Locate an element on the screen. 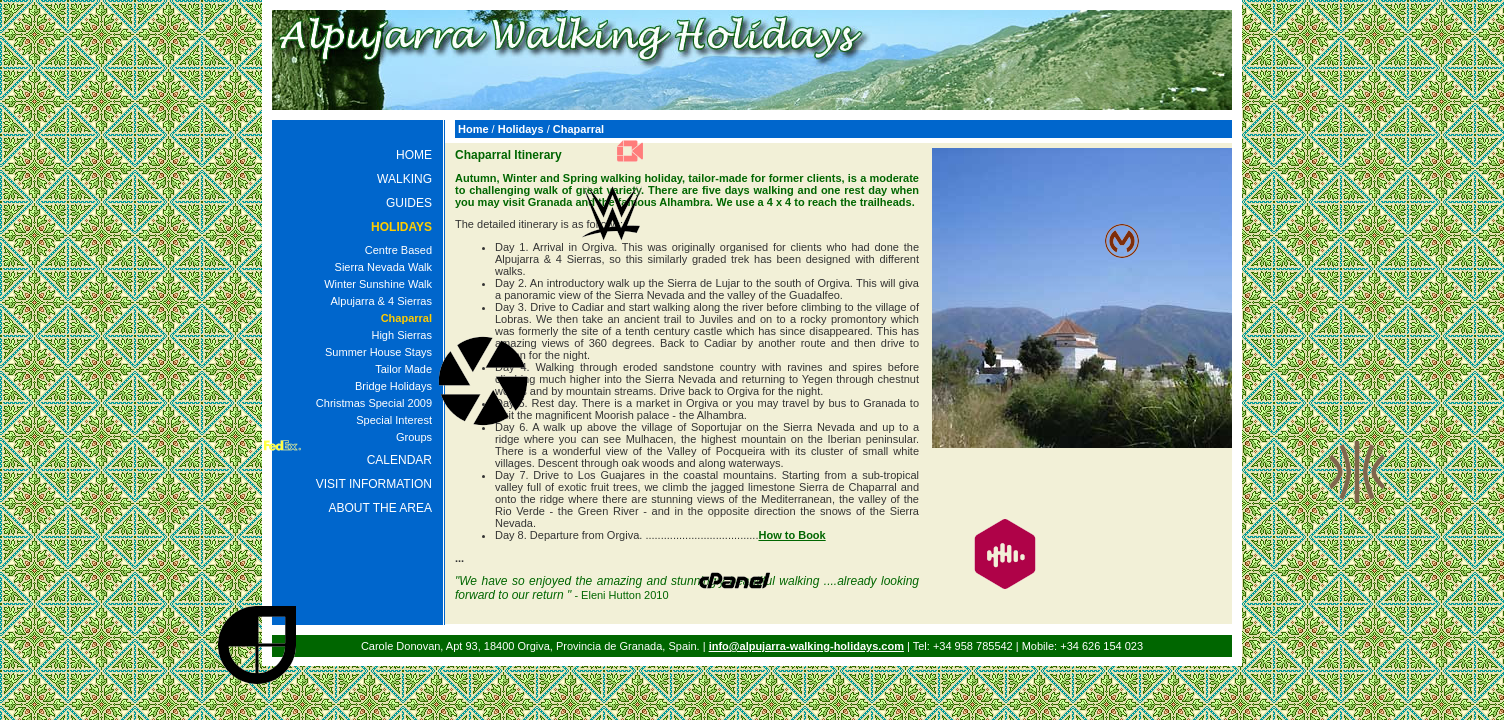 The width and height of the screenshot is (1504, 720). open camera or take a photo is located at coordinates (483, 381).